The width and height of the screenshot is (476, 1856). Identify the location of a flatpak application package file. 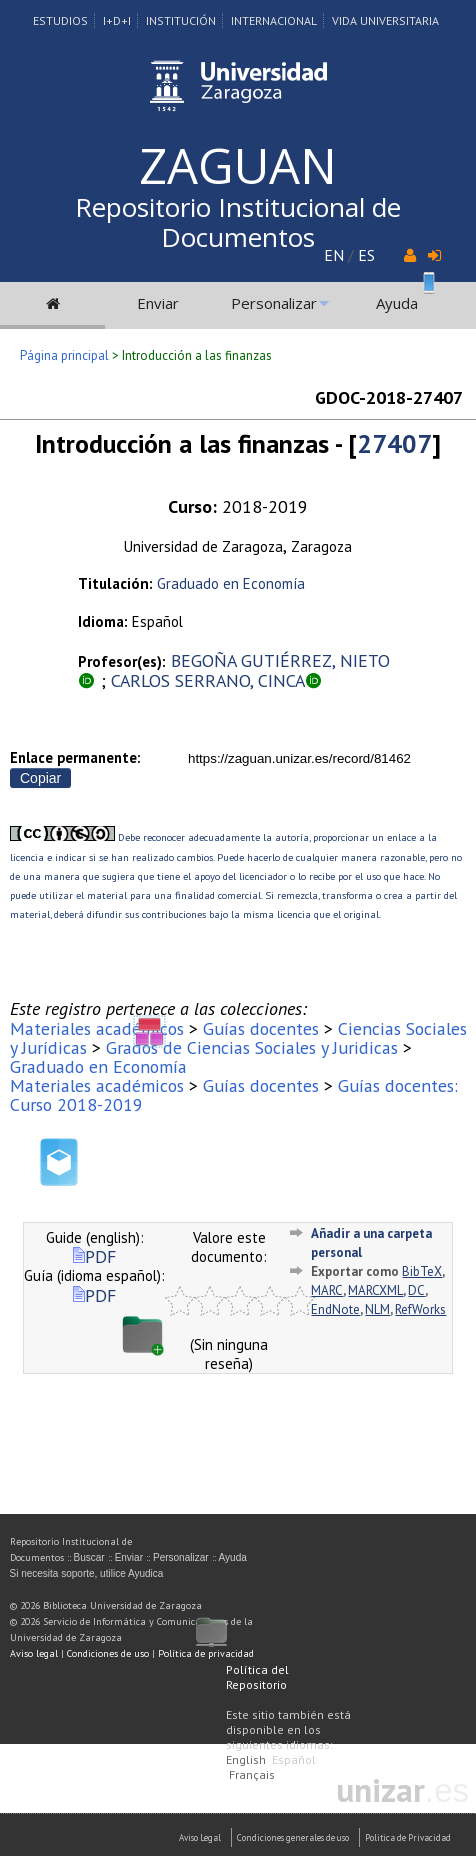
(59, 1162).